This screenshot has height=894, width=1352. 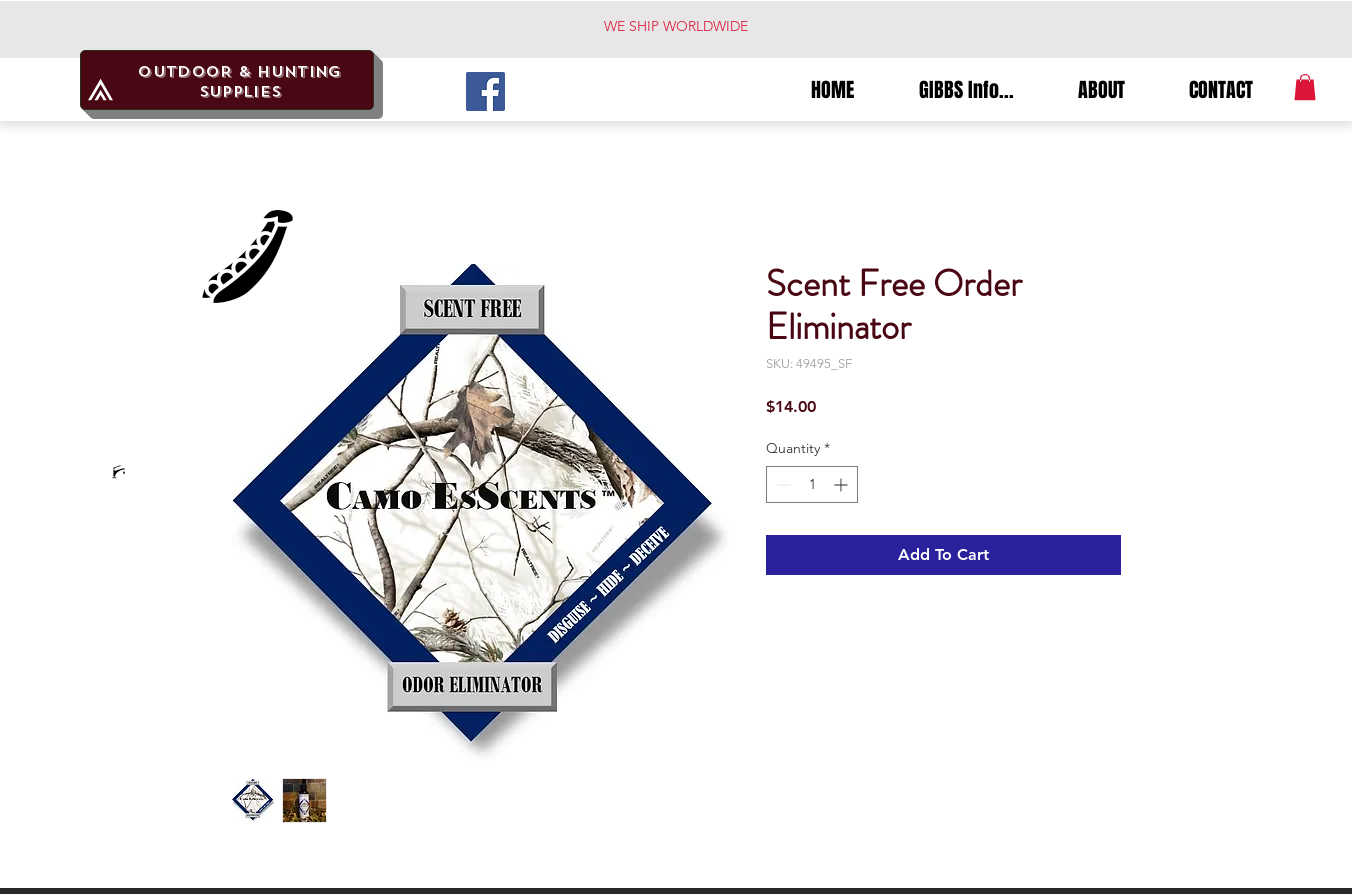 I want to click on select peas as an ingredient, so click(x=247, y=256).